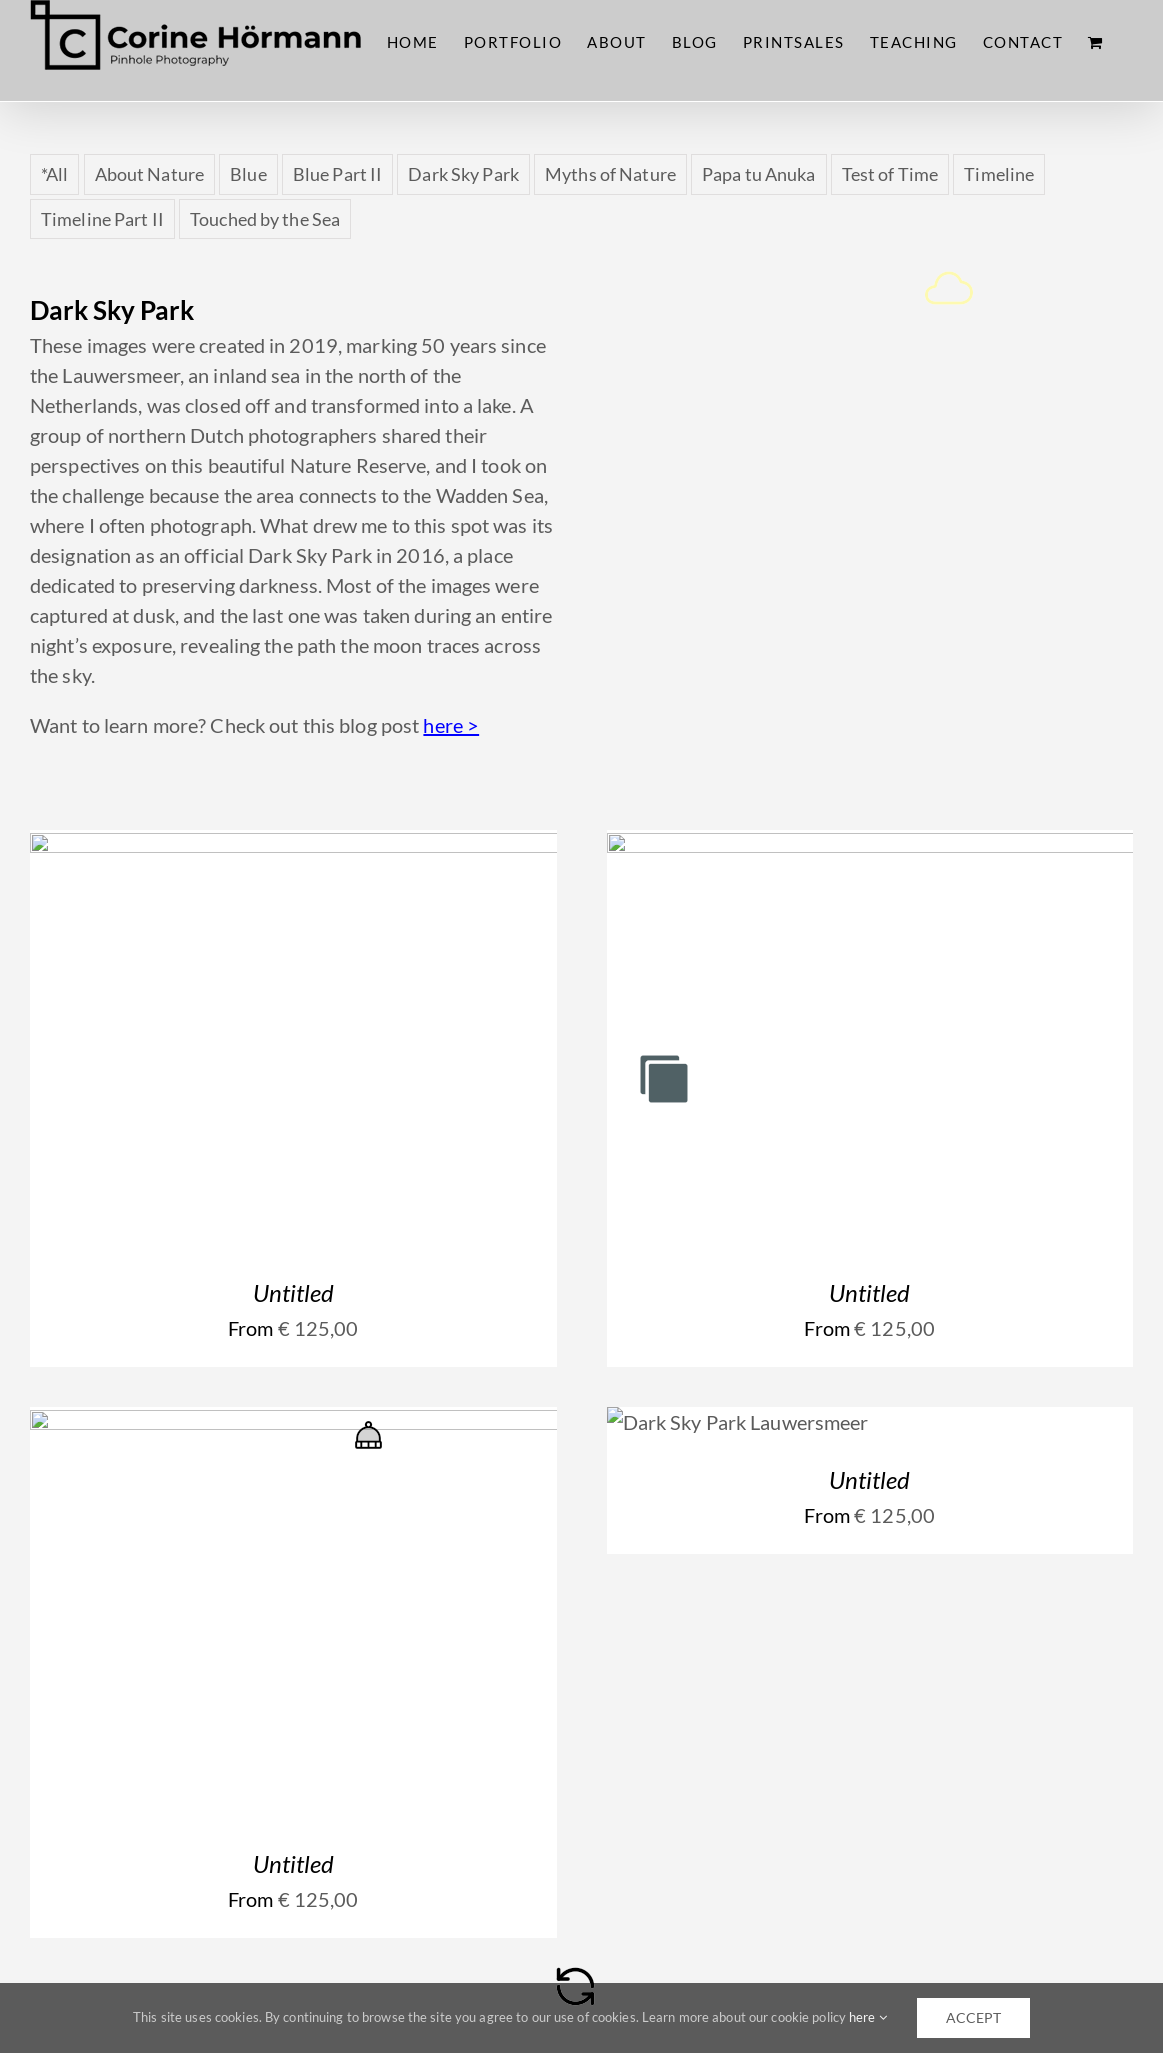 The height and width of the screenshot is (2053, 1163). Describe the element at coordinates (368, 1436) in the screenshot. I see `select winter or cold weather accessories` at that location.